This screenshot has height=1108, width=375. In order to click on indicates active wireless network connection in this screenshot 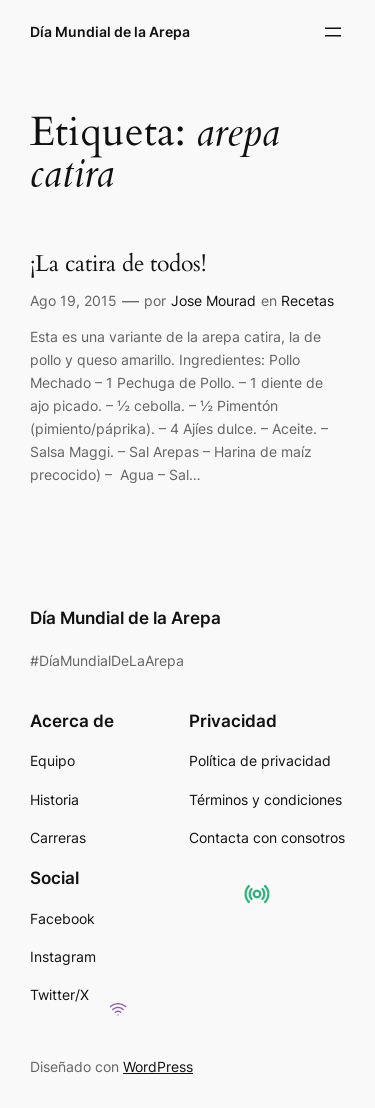, I will do `click(118, 1009)`.